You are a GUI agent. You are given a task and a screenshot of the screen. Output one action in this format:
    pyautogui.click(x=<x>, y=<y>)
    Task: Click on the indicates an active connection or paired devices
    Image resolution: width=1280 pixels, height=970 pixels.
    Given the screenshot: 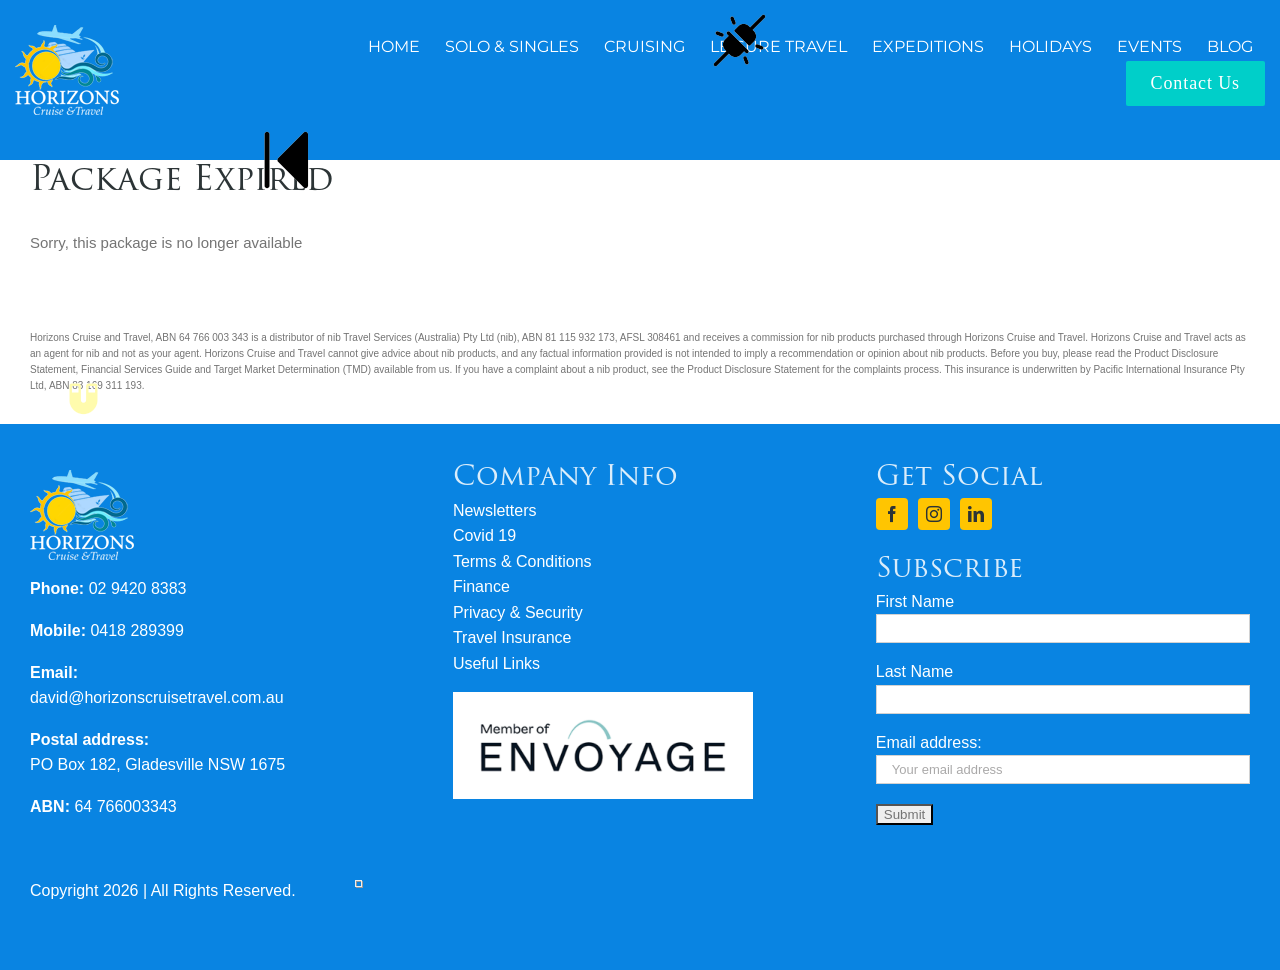 What is the action you would take?
    pyautogui.click(x=739, y=40)
    